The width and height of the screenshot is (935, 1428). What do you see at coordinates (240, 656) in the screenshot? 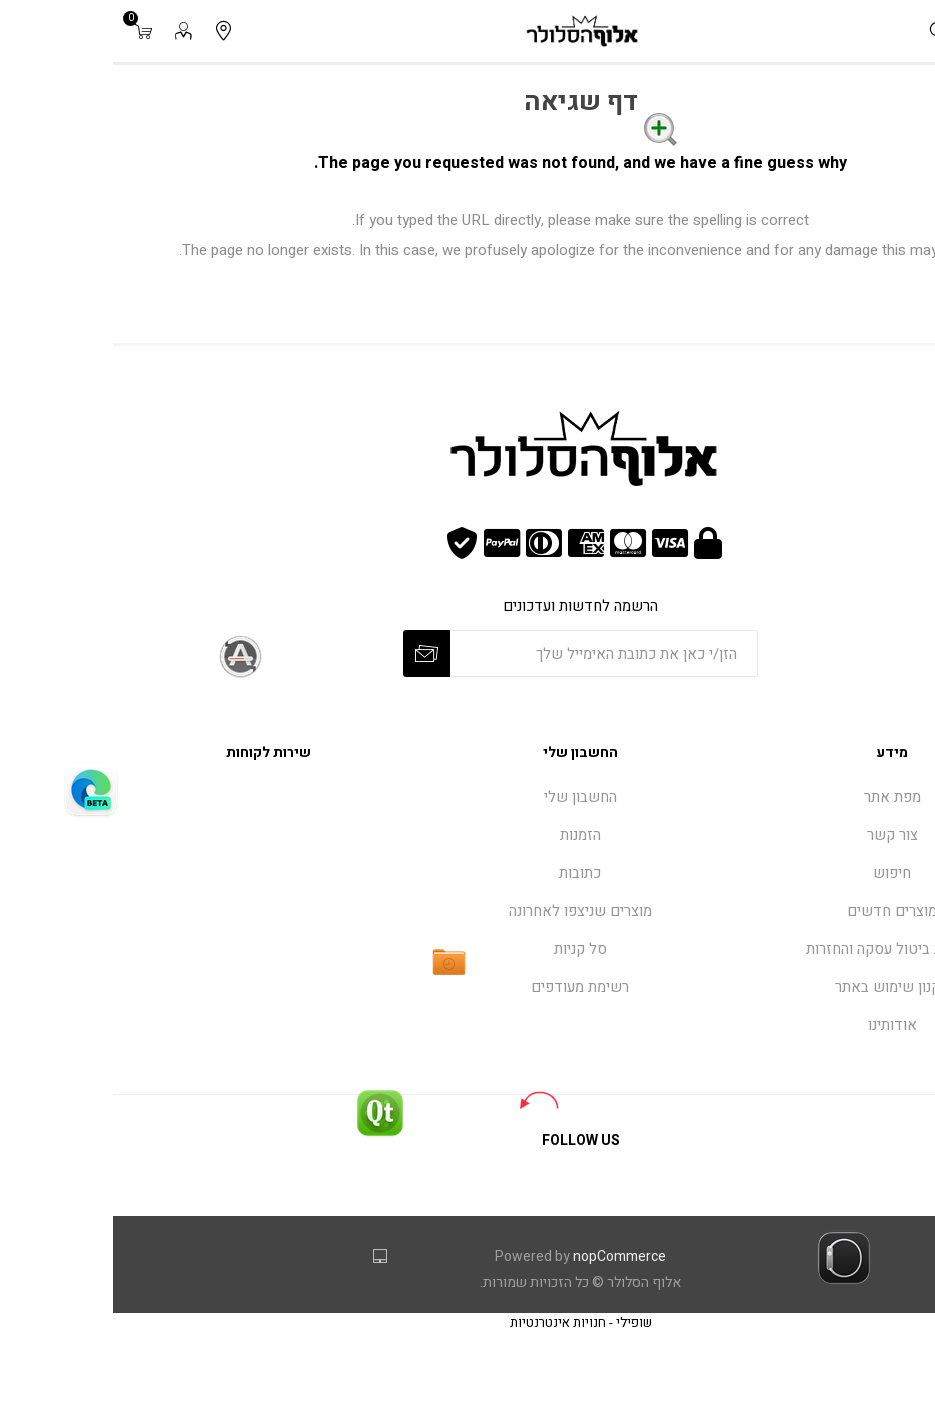
I see `open the software update notifier app` at bounding box center [240, 656].